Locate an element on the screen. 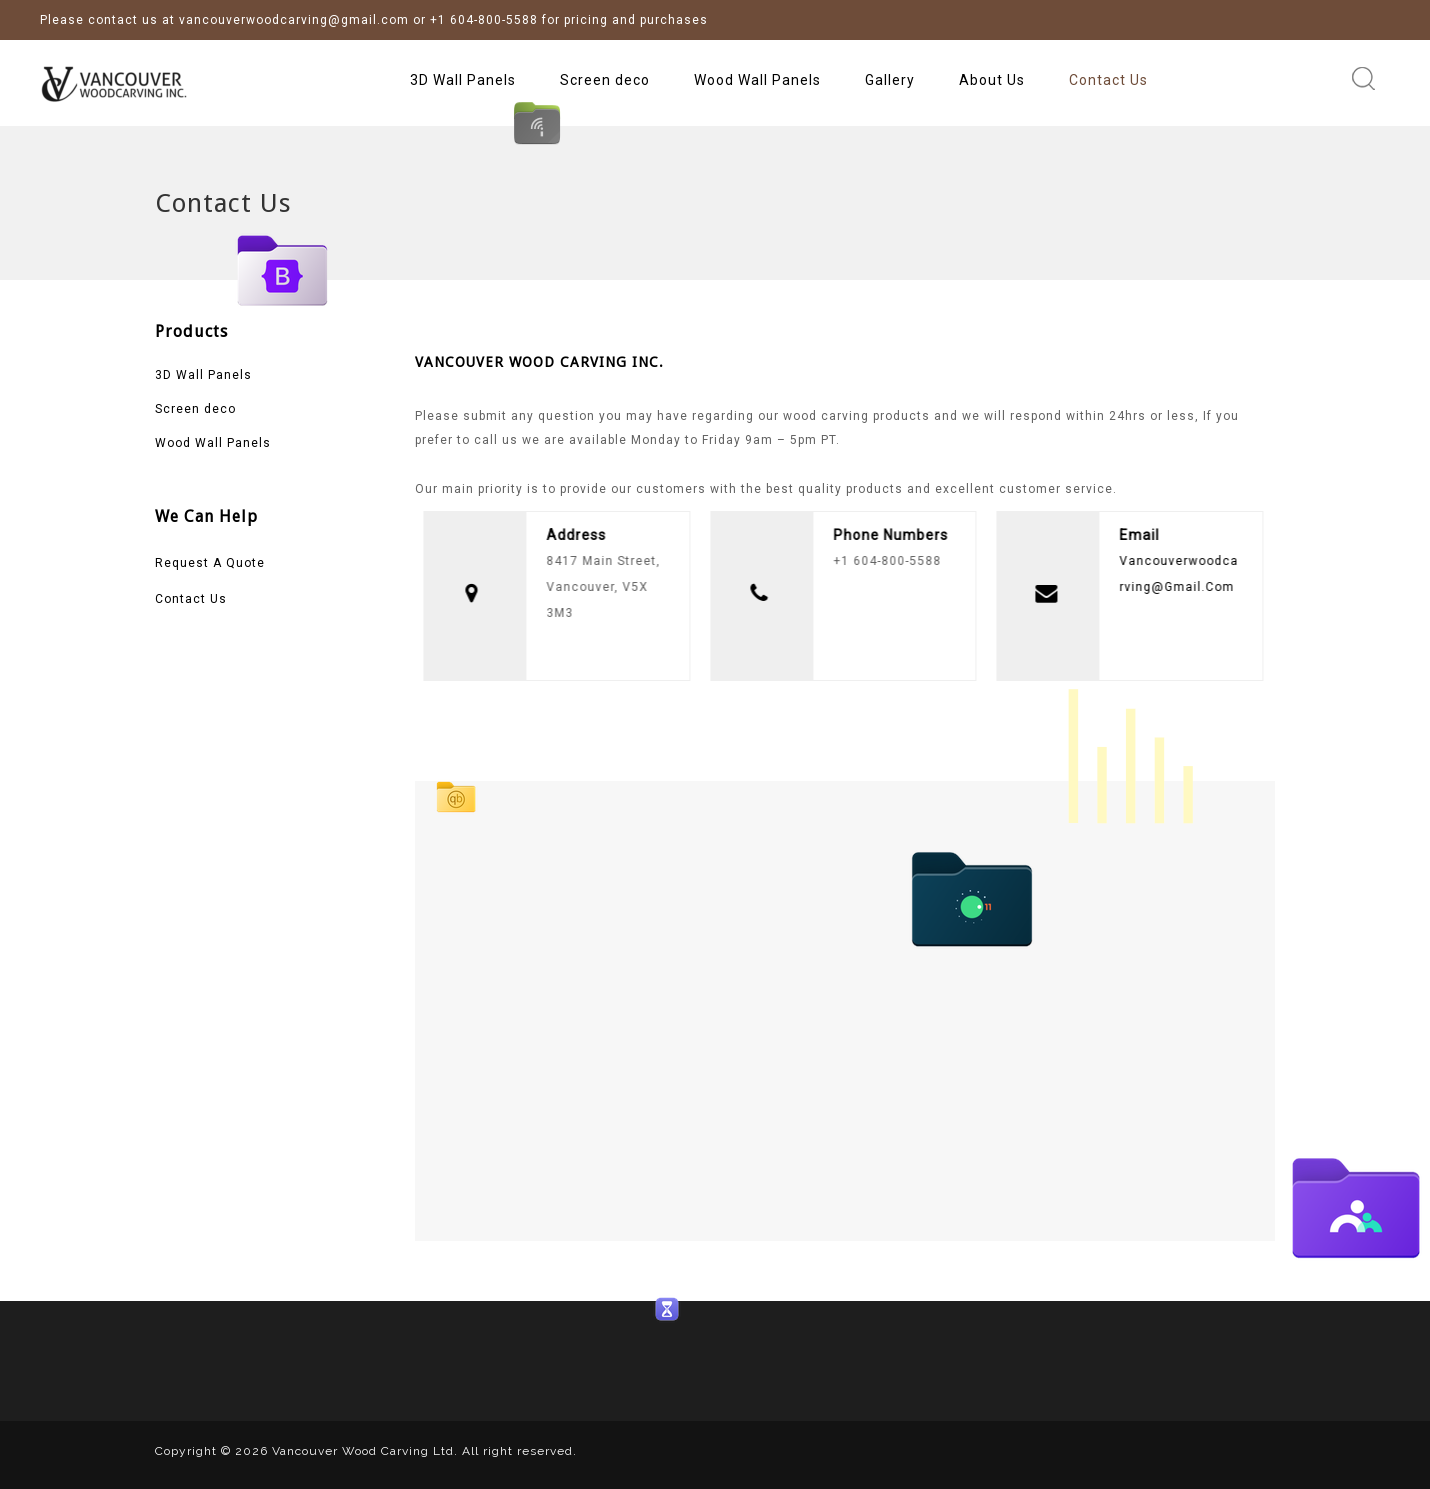 The height and width of the screenshot is (1489, 1430). open wondershare famisafe app folder is located at coordinates (1355, 1211).